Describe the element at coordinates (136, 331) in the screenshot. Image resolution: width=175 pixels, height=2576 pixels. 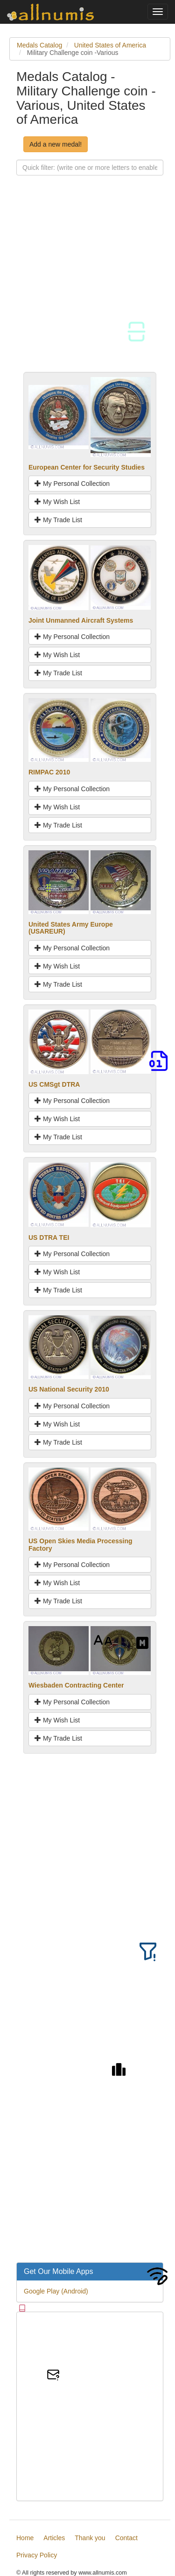
I see `split view vertically` at that location.